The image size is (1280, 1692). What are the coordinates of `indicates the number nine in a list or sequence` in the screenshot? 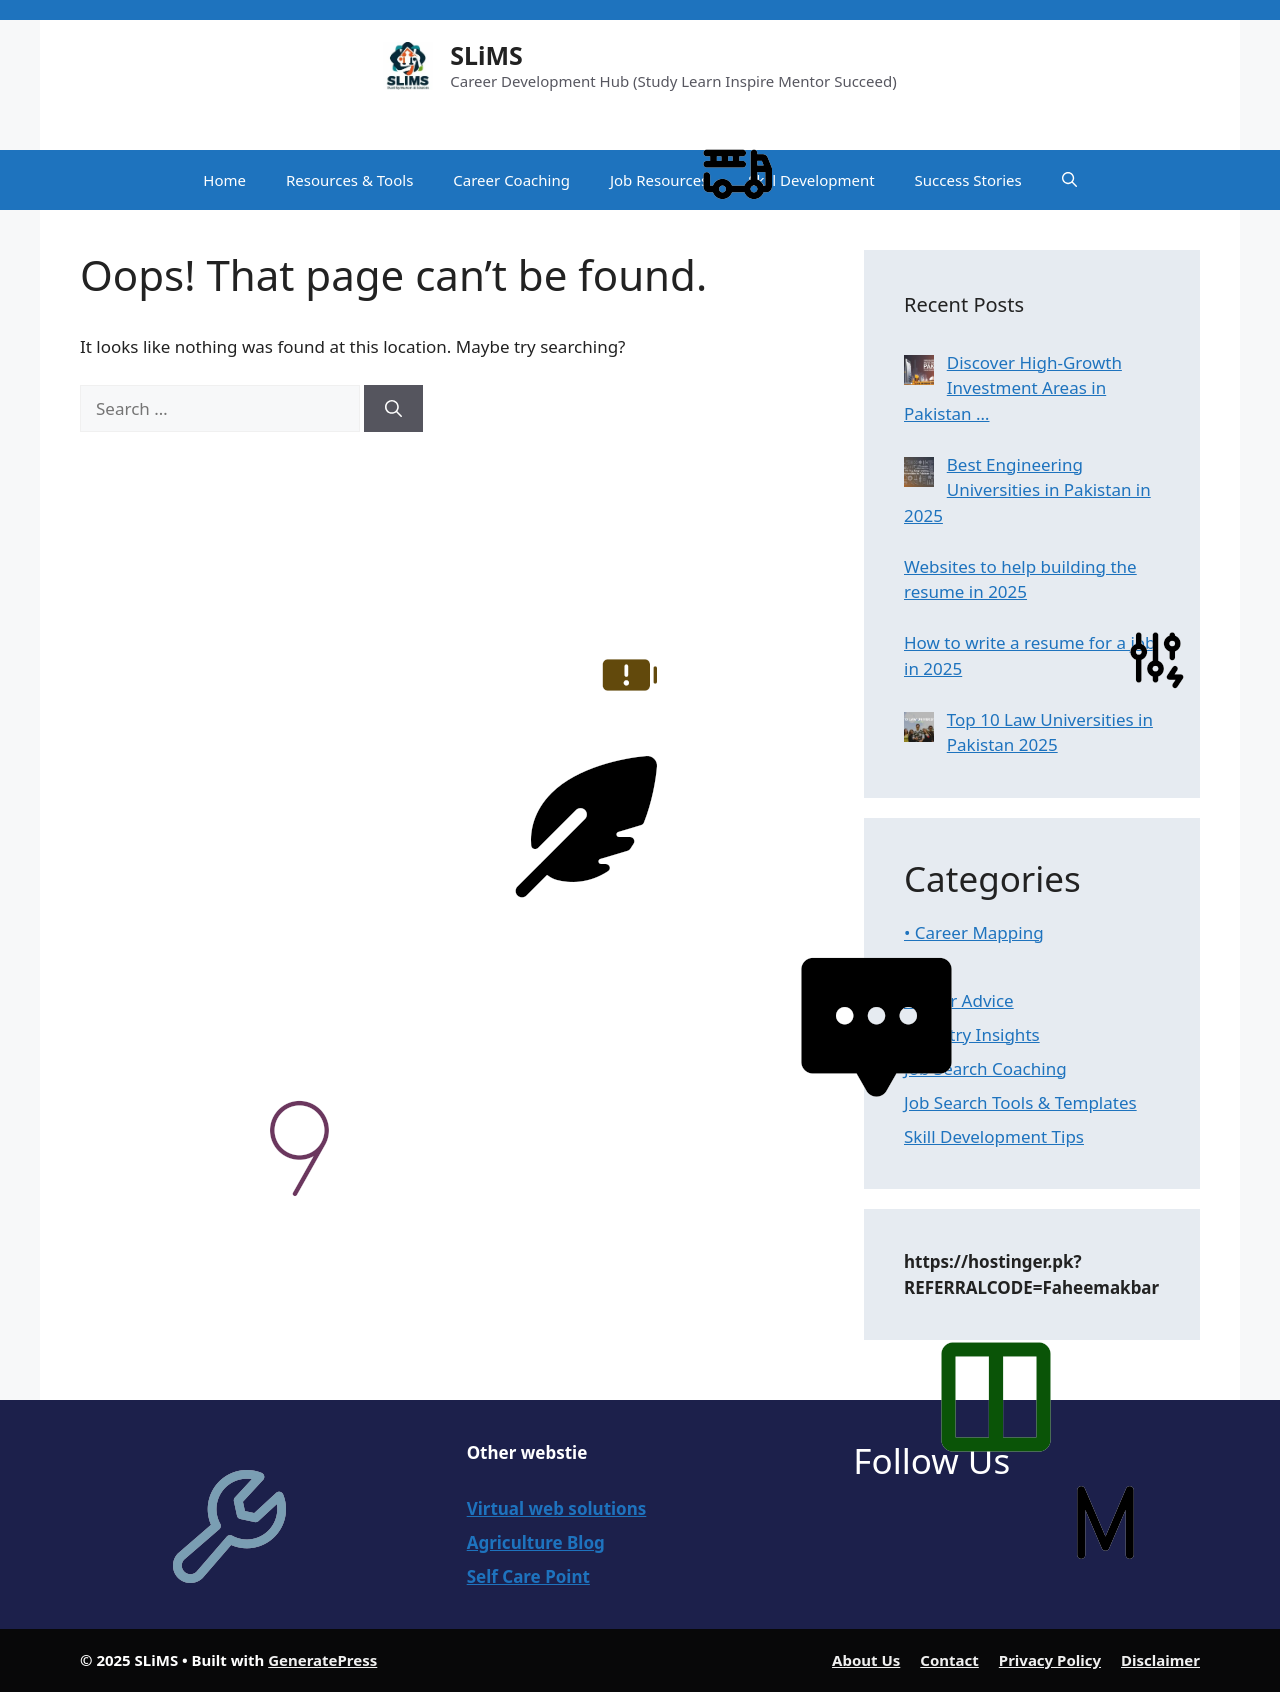 It's located at (299, 1148).